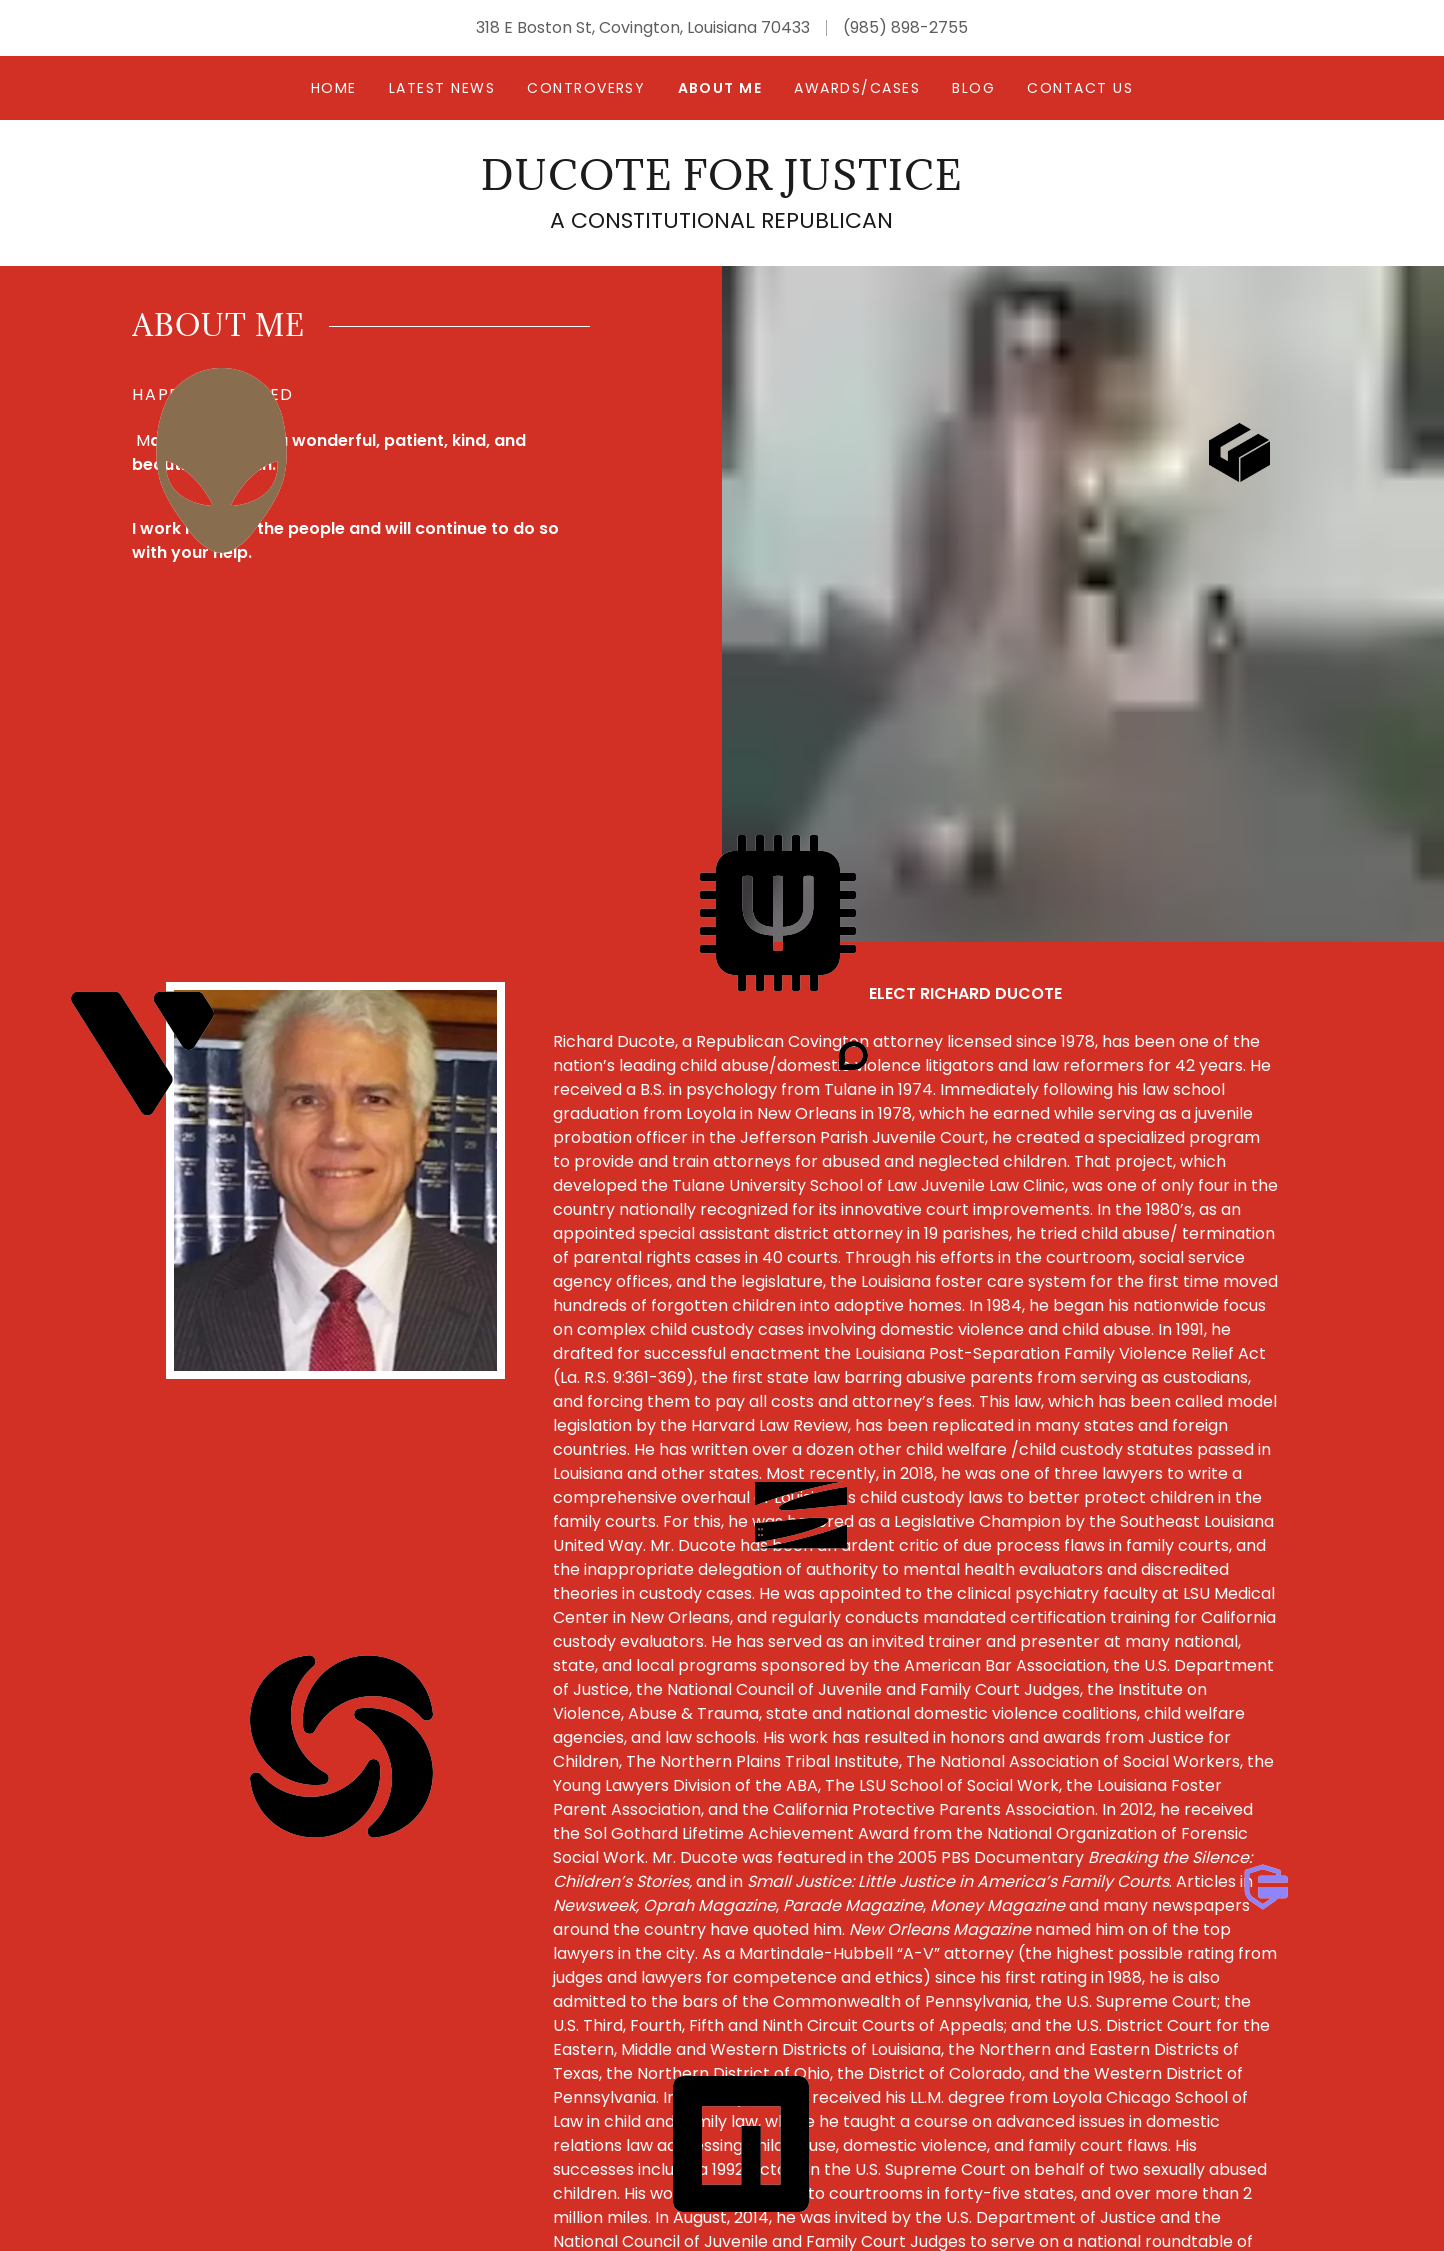 The image size is (1444, 2251). What do you see at coordinates (801, 1515) in the screenshot?
I see `apache subversion version control system logo` at bounding box center [801, 1515].